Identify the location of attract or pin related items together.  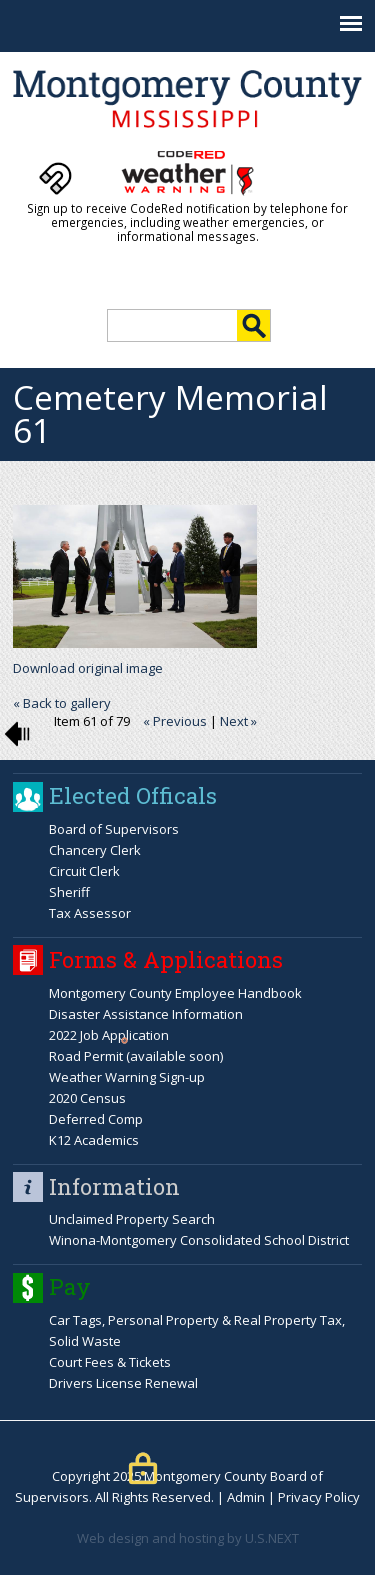
(56, 178).